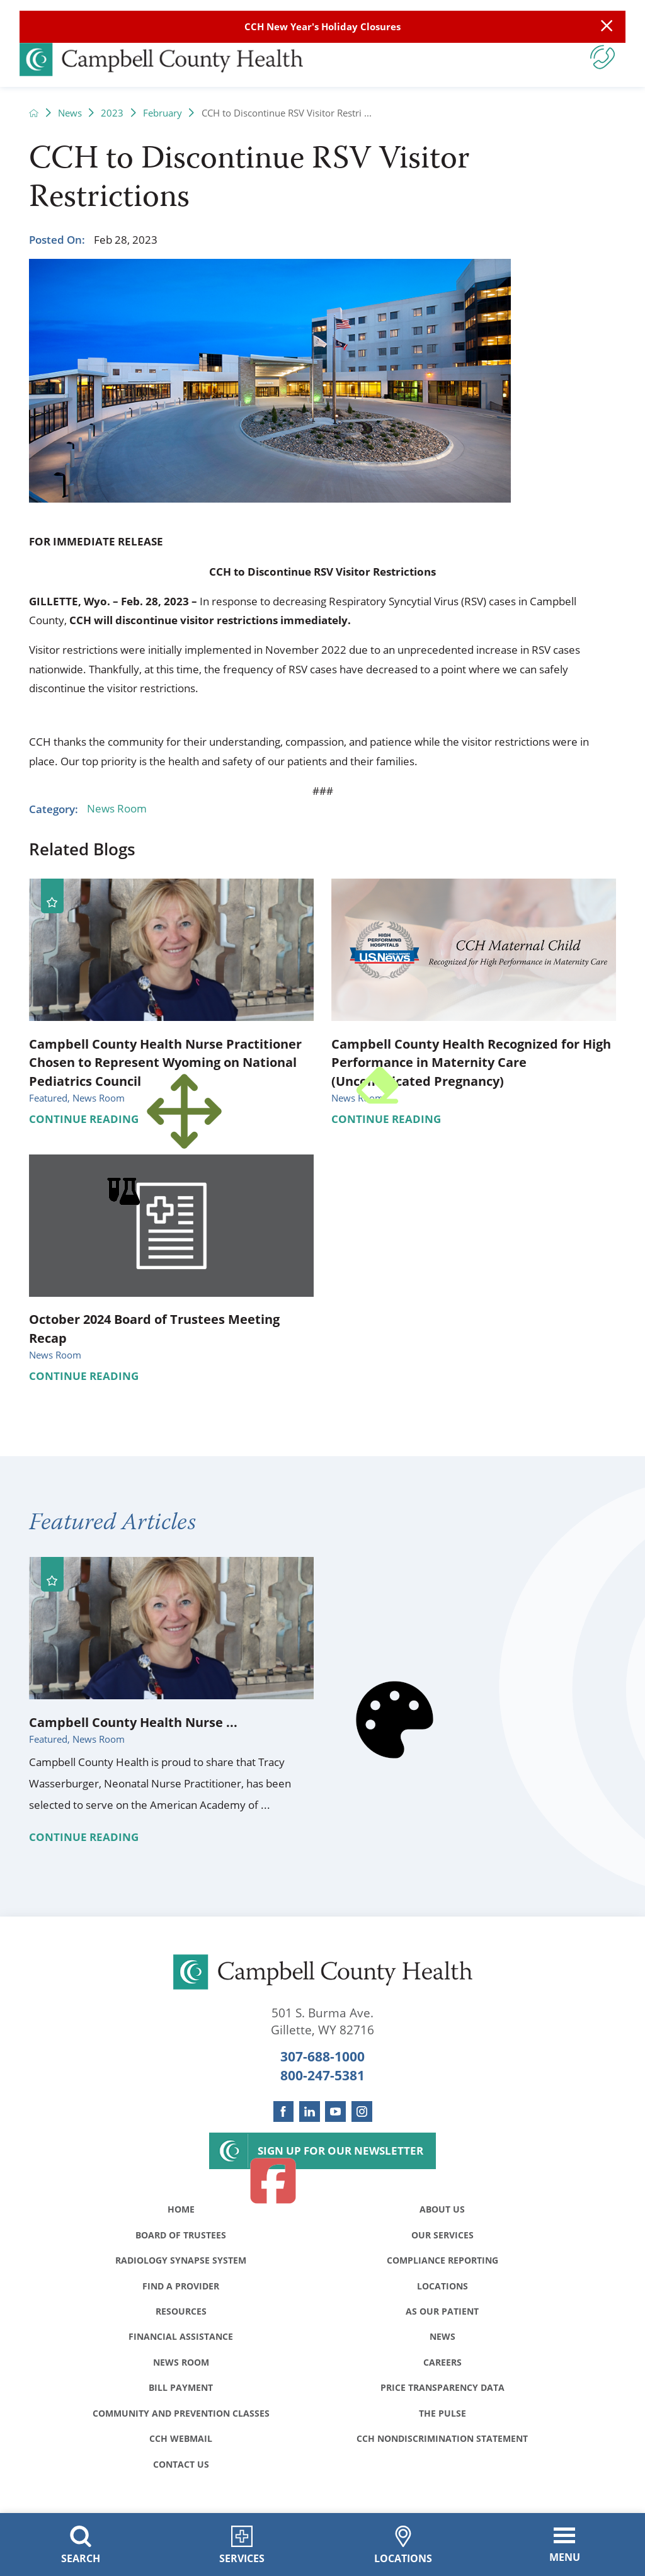 The width and height of the screenshot is (645, 2576). What do you see at coordinates (184, 1111) in the screenshot?
I see `move or reposition an element` at bounding box center [184, 1111].